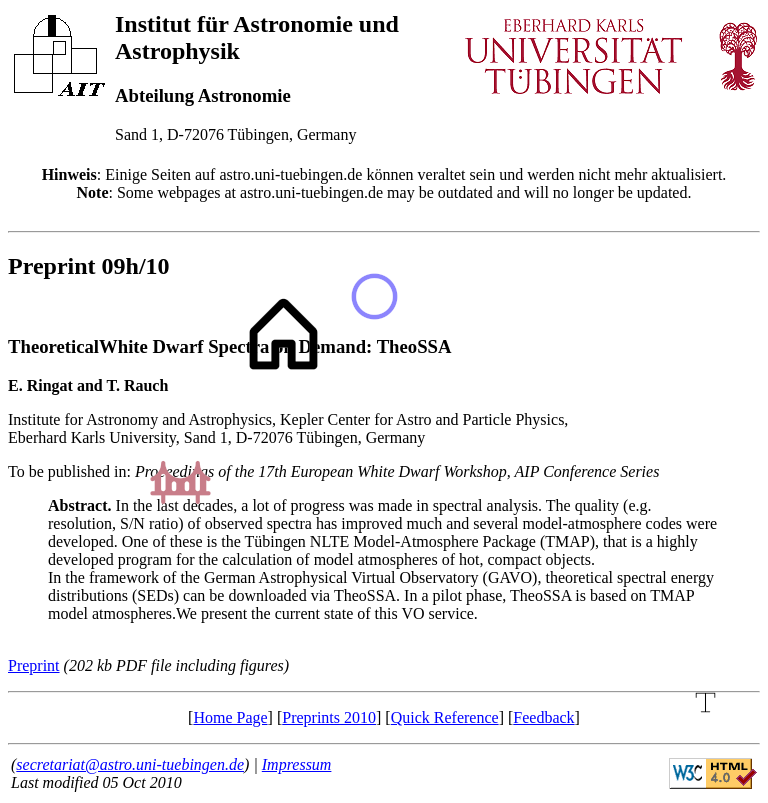 The height and width of the screenshot is (803, 768). I want to click on indicates dry clean only care instruction, so click(374, 296).